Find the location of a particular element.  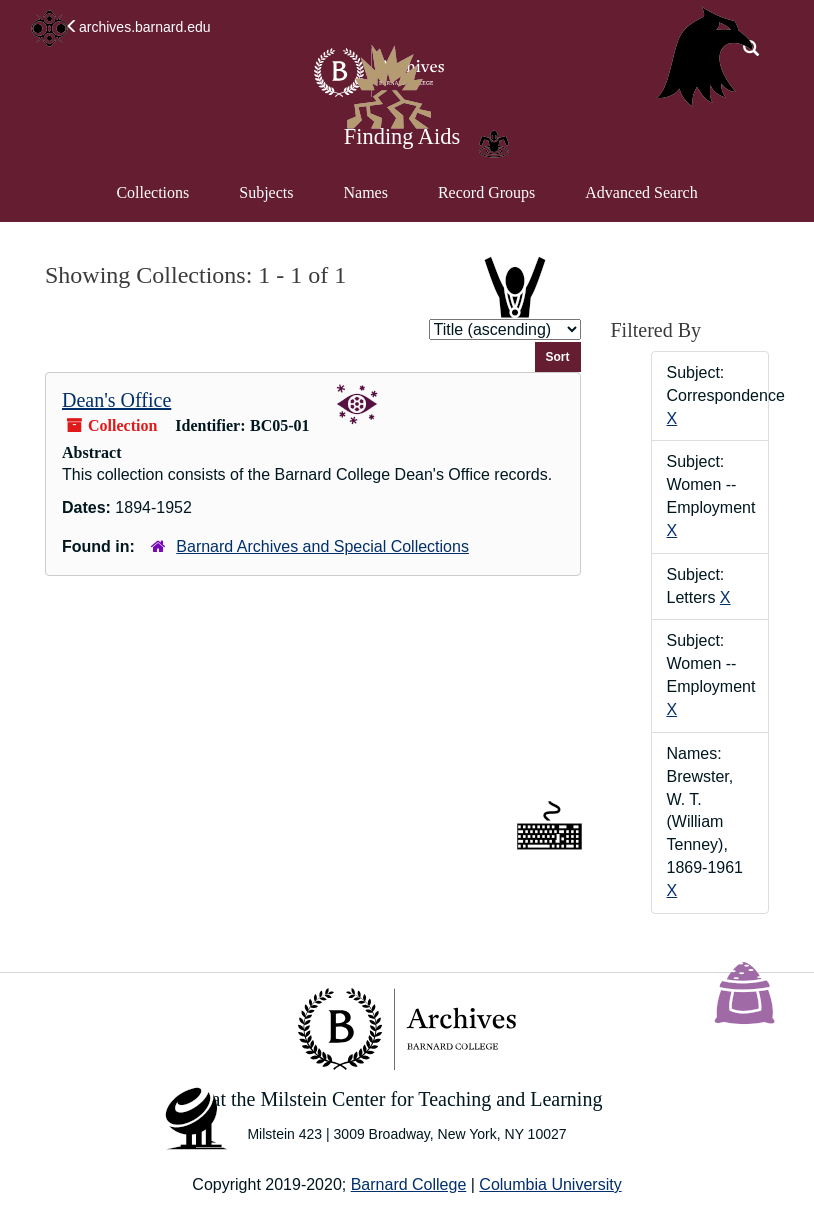

view frost or ice-related content is located at coordinates (357, 404).